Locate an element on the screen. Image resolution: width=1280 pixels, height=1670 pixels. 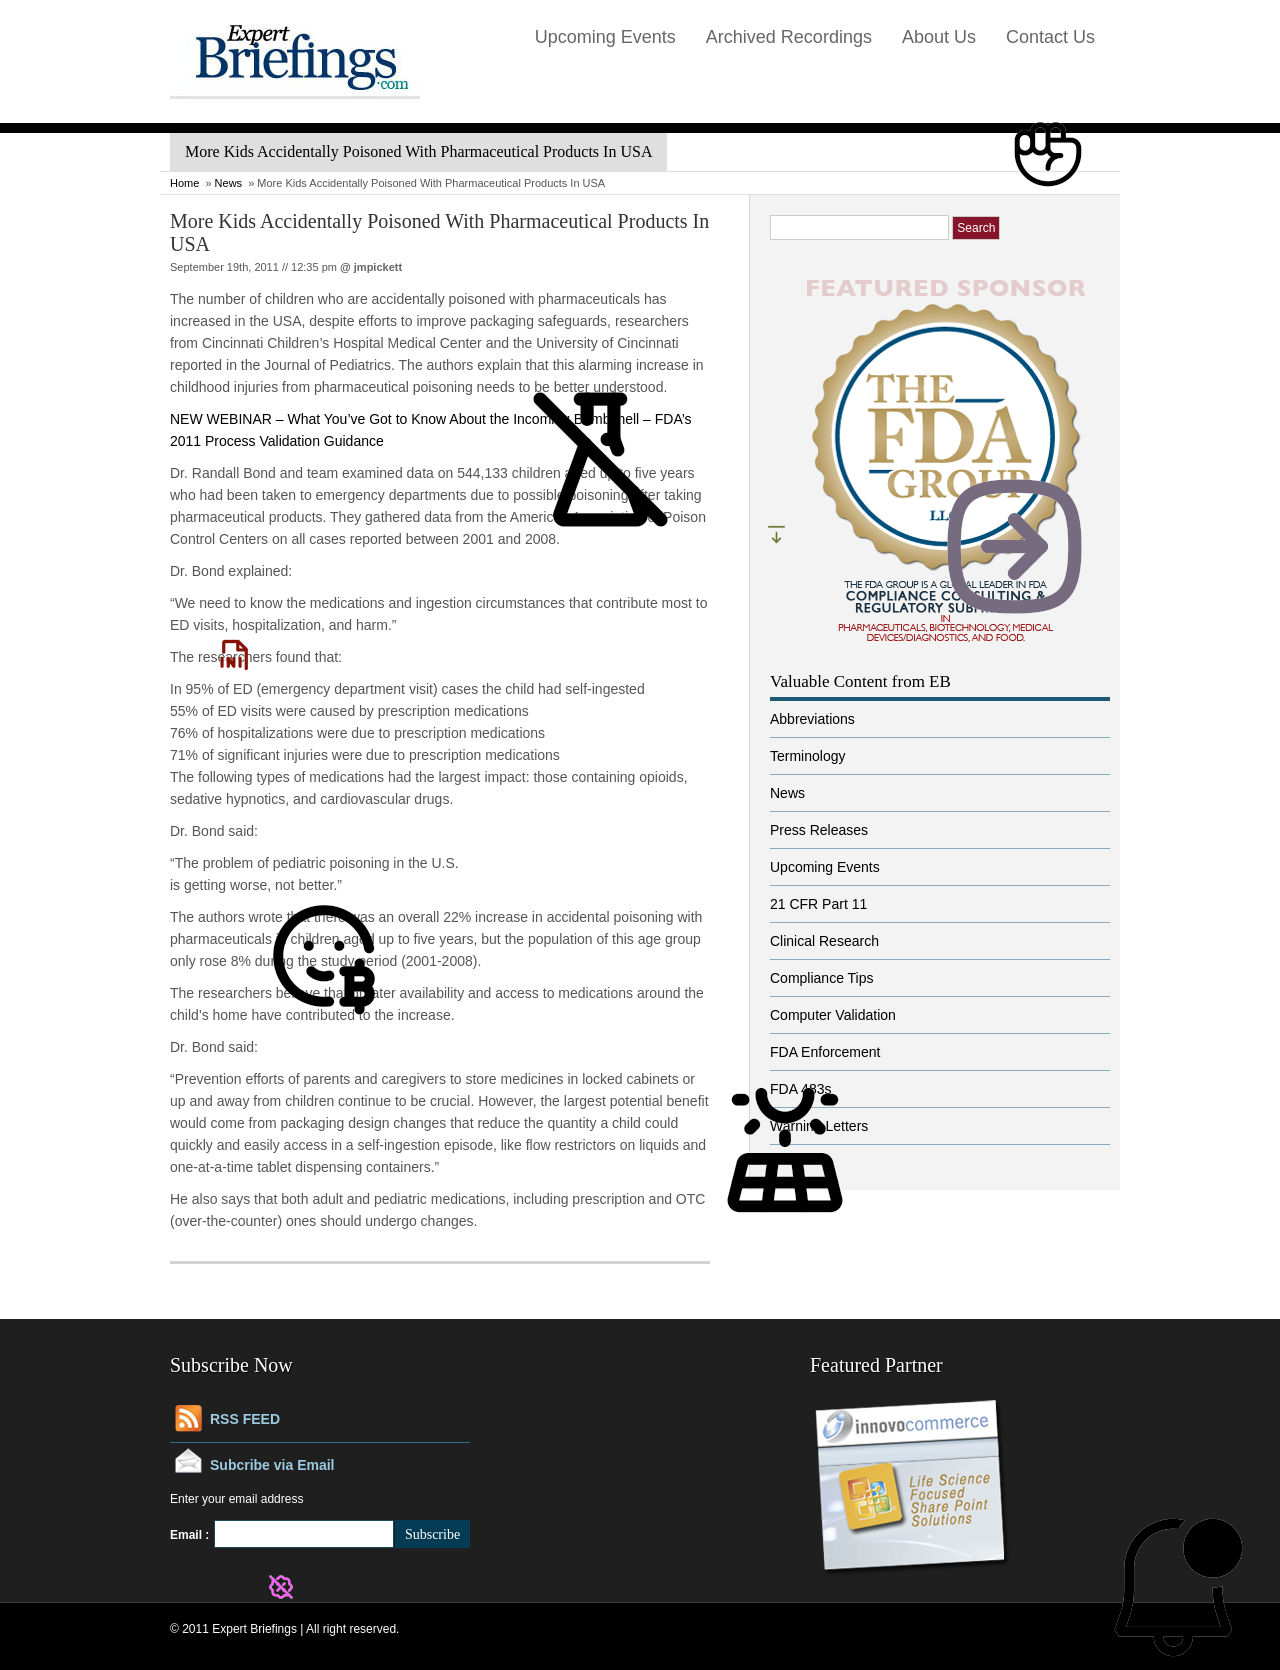
view bitcoin wallet mood or status is located at coordinates (324, 956).